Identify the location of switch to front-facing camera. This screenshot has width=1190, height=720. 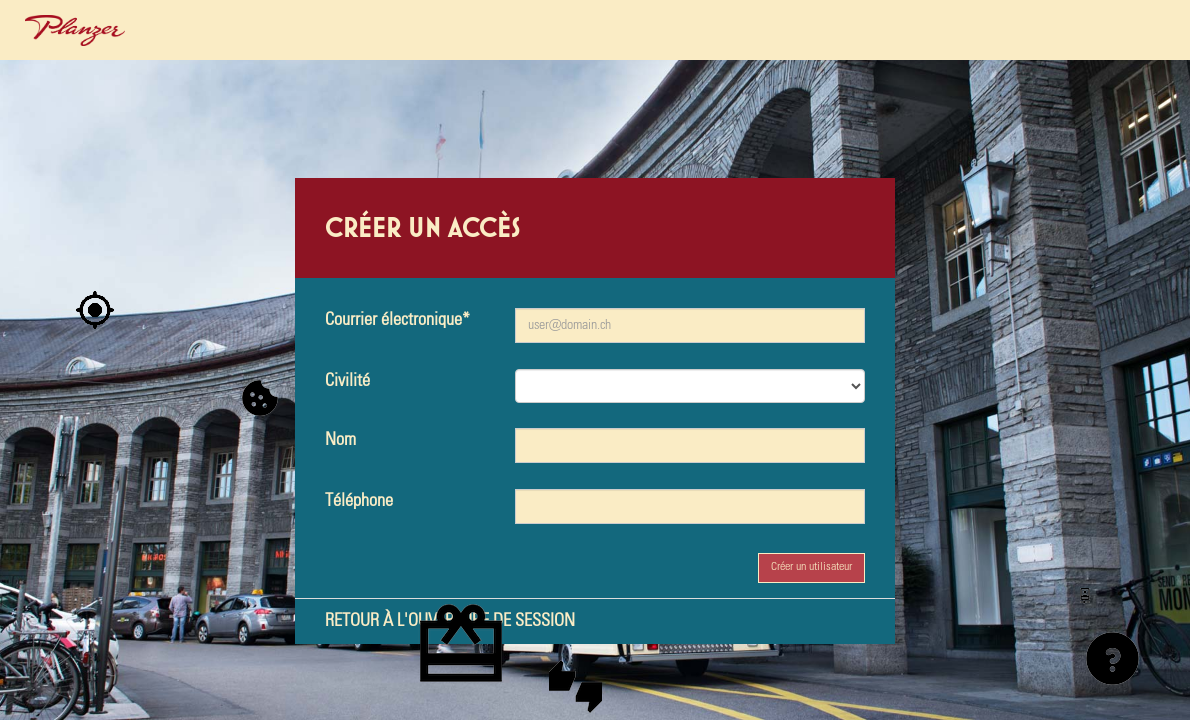
(1085, 596).